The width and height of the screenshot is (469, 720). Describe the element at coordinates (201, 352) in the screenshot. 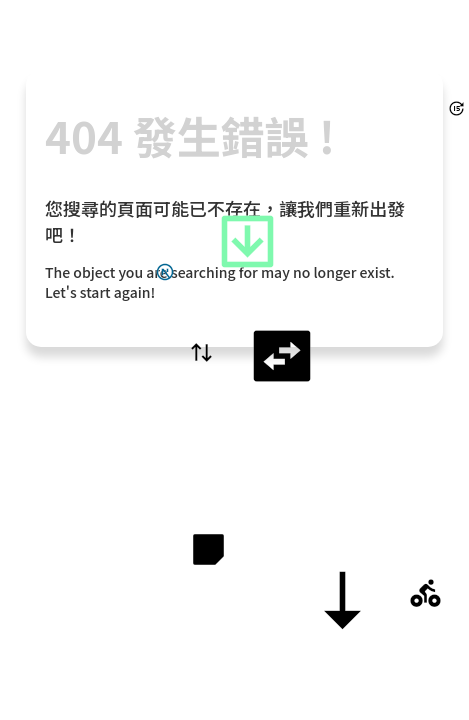

I see `sort items in ascending or descending order` at that location.